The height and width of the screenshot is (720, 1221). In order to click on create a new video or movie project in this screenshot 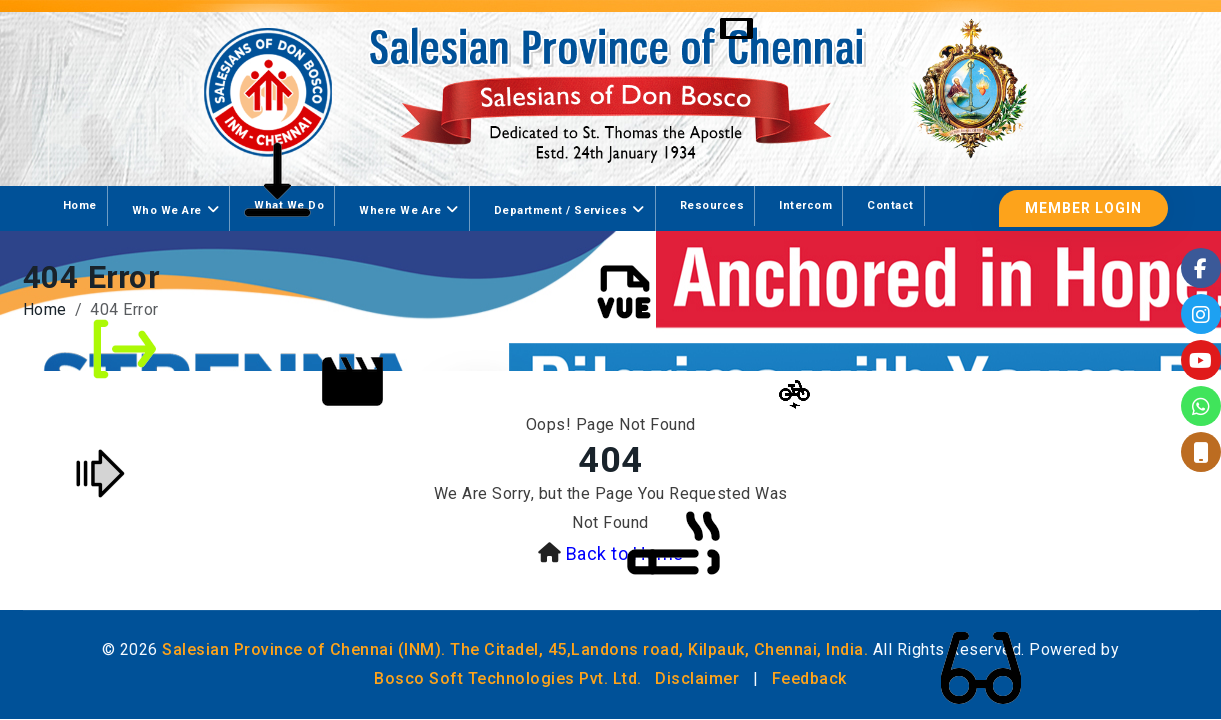, I will do `click(352, 381)`.